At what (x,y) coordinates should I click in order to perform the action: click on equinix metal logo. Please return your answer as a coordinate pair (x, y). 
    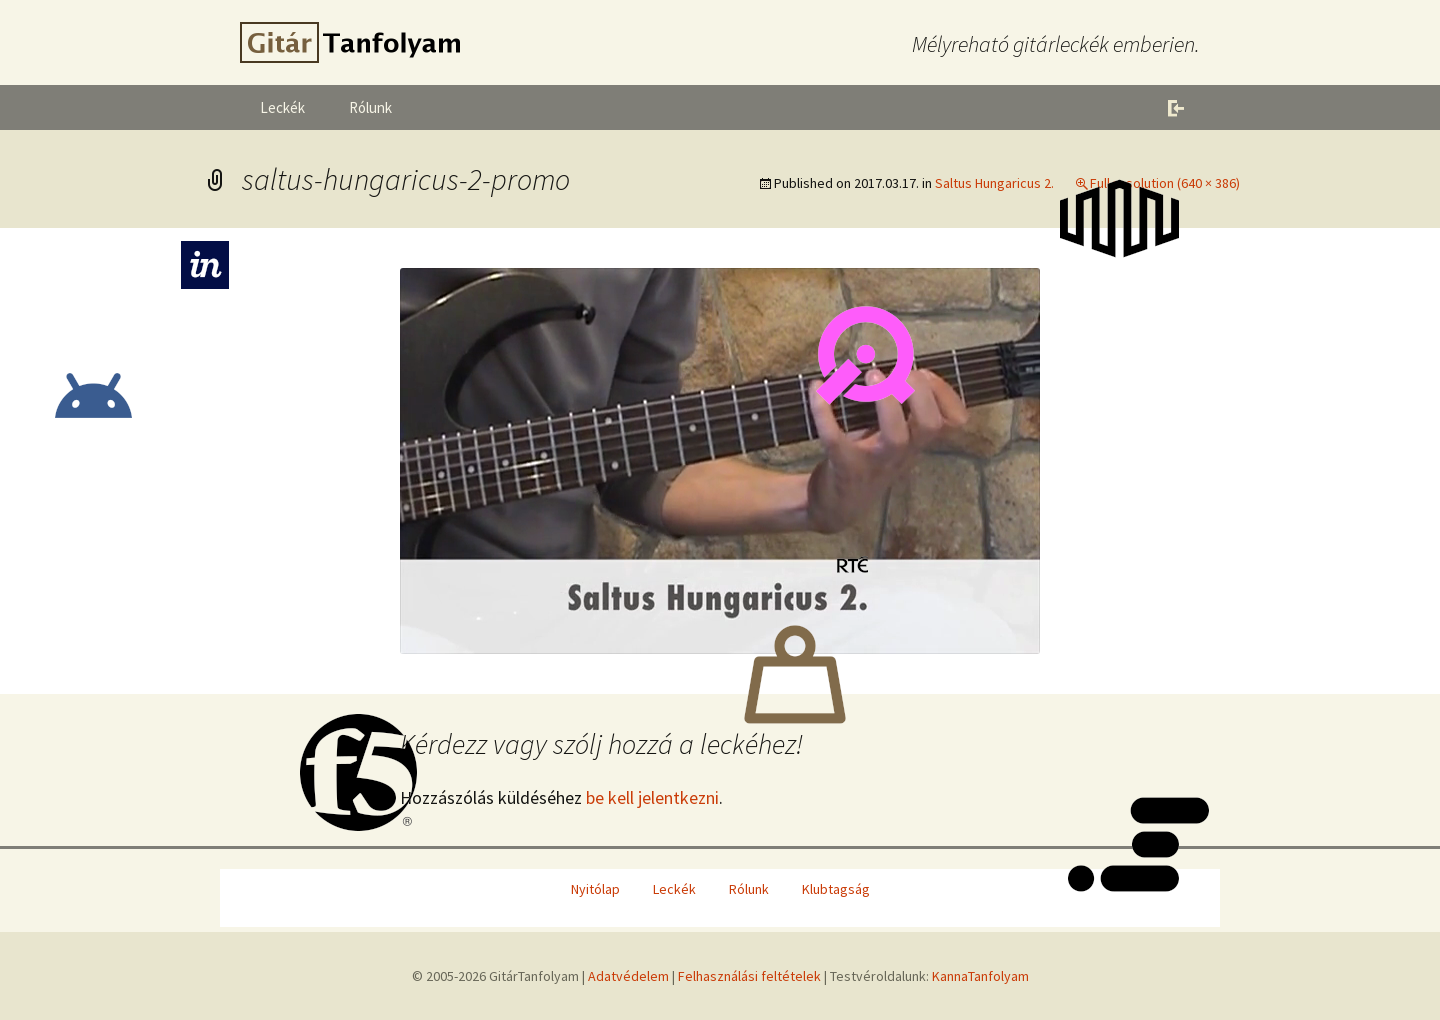
    Looking at the image, I should click on (1119, 218).